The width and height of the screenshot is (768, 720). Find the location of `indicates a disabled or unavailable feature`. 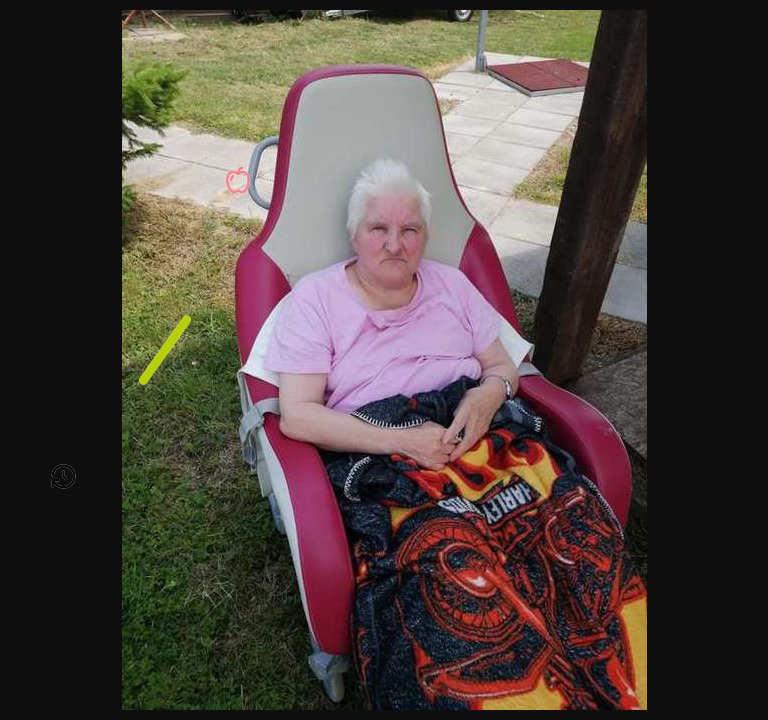

indicates a disabled or unavailable feature is located at coordinates (165, 350).